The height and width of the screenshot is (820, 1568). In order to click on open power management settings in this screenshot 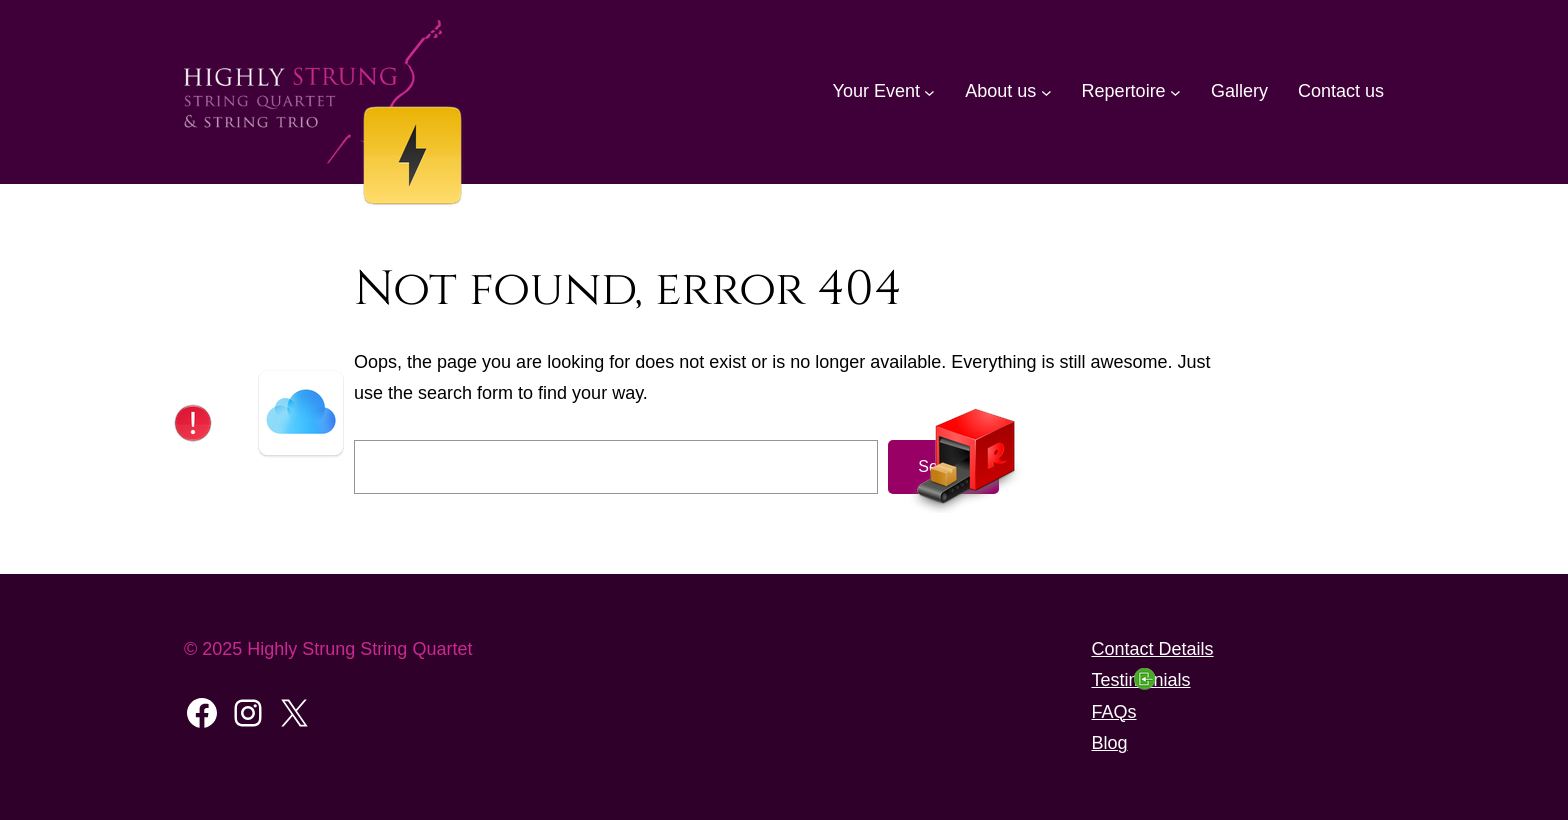, I will do `click(412, 155)`.